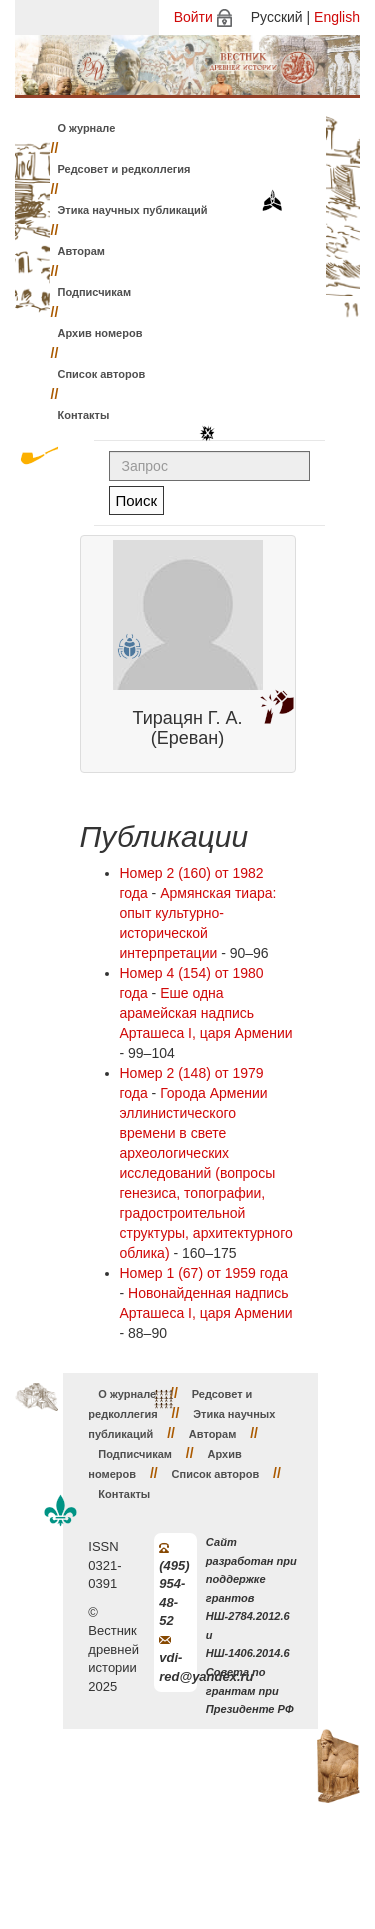 The height and width of the screenshot is (1929, 375). Describe the element at coordinates (207, 433) in the screenshot. I see `crossed swords clash or combat action` at that location.